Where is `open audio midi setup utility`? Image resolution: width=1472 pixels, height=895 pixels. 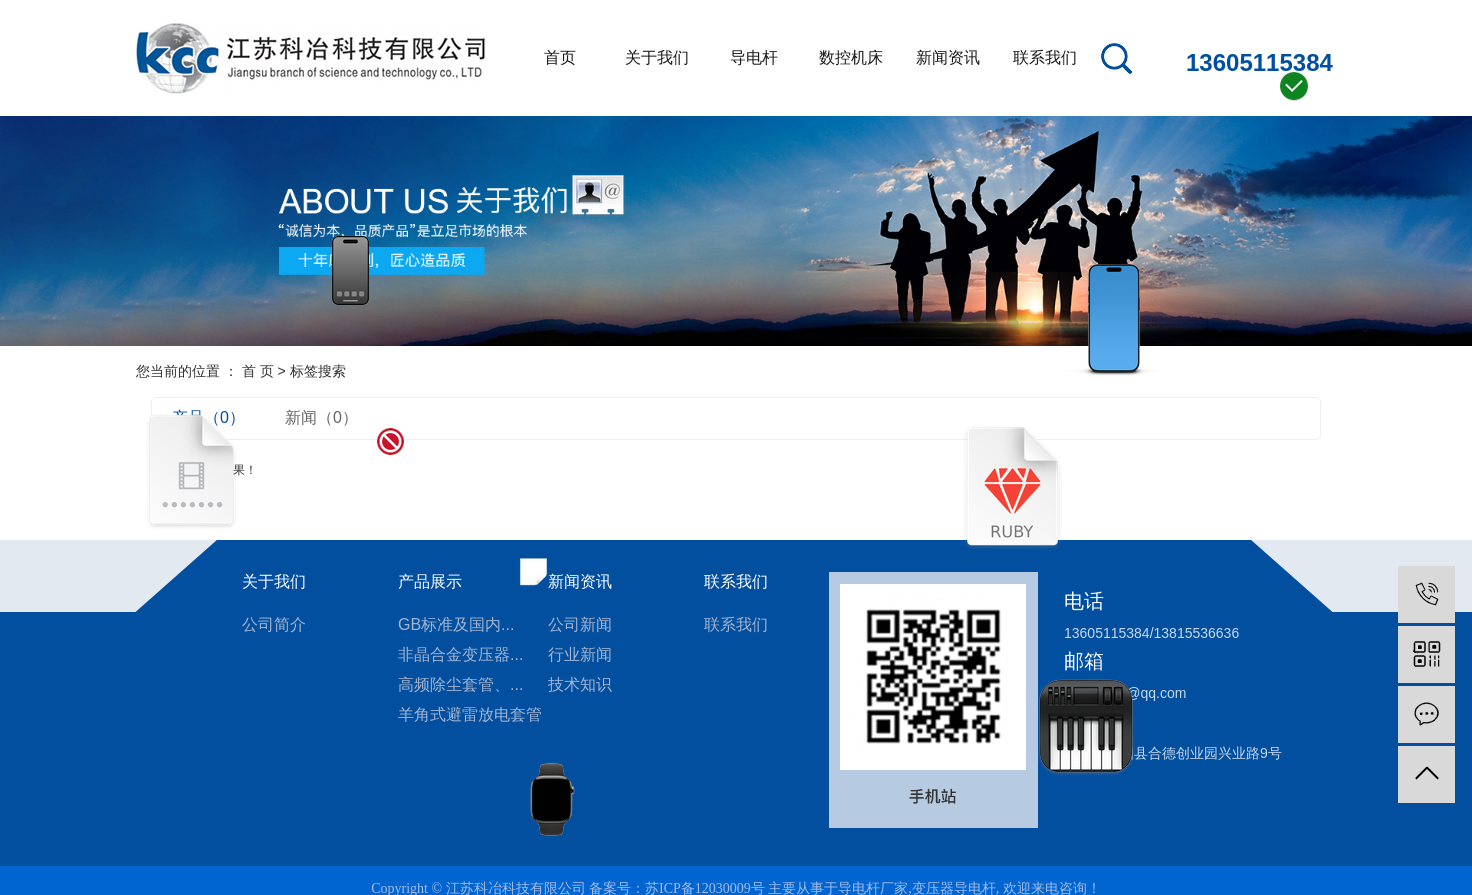
open audio midi setup utility is located at coordinates (1086, 726).